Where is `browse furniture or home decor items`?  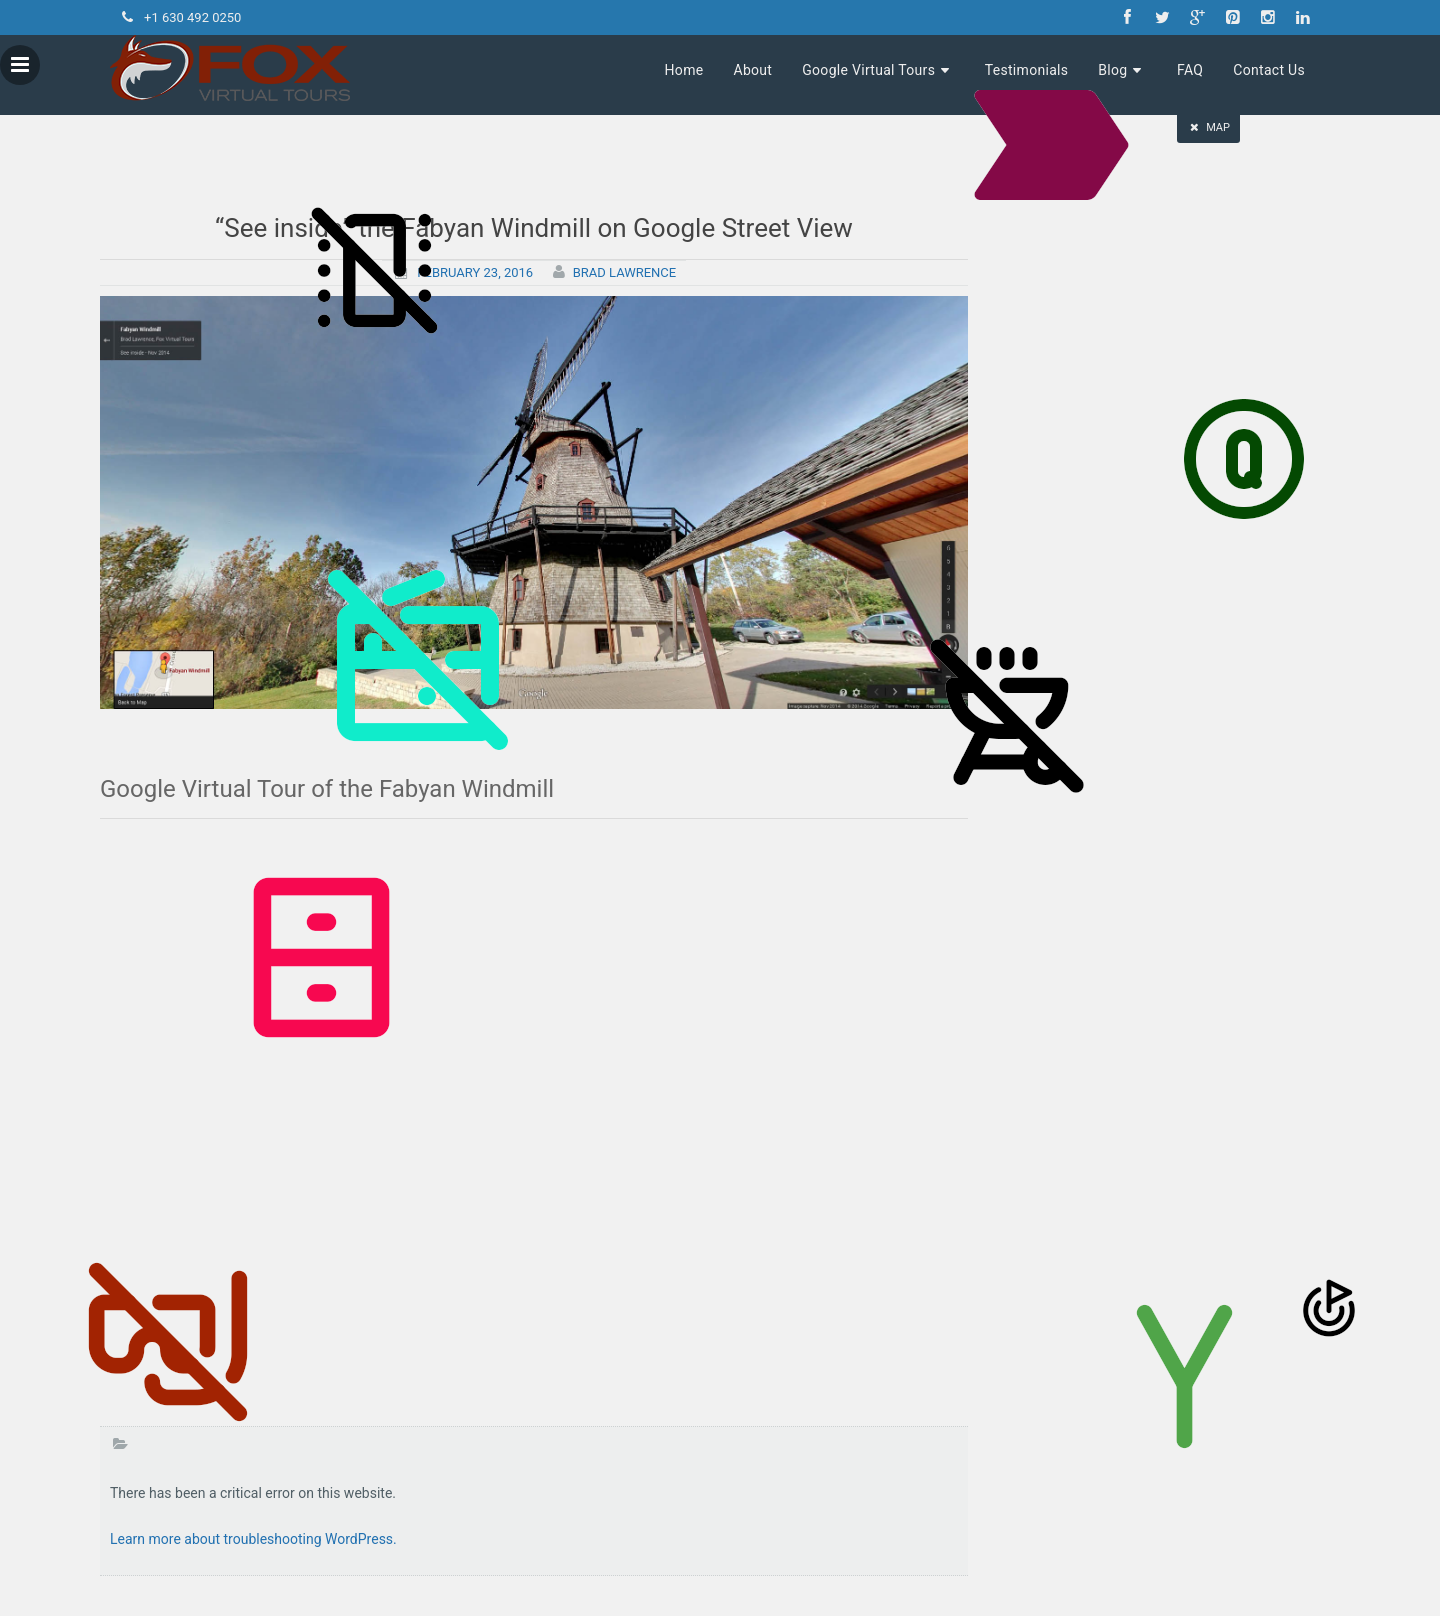
browse furniture or home decor items is located at coordinates (321, 957).